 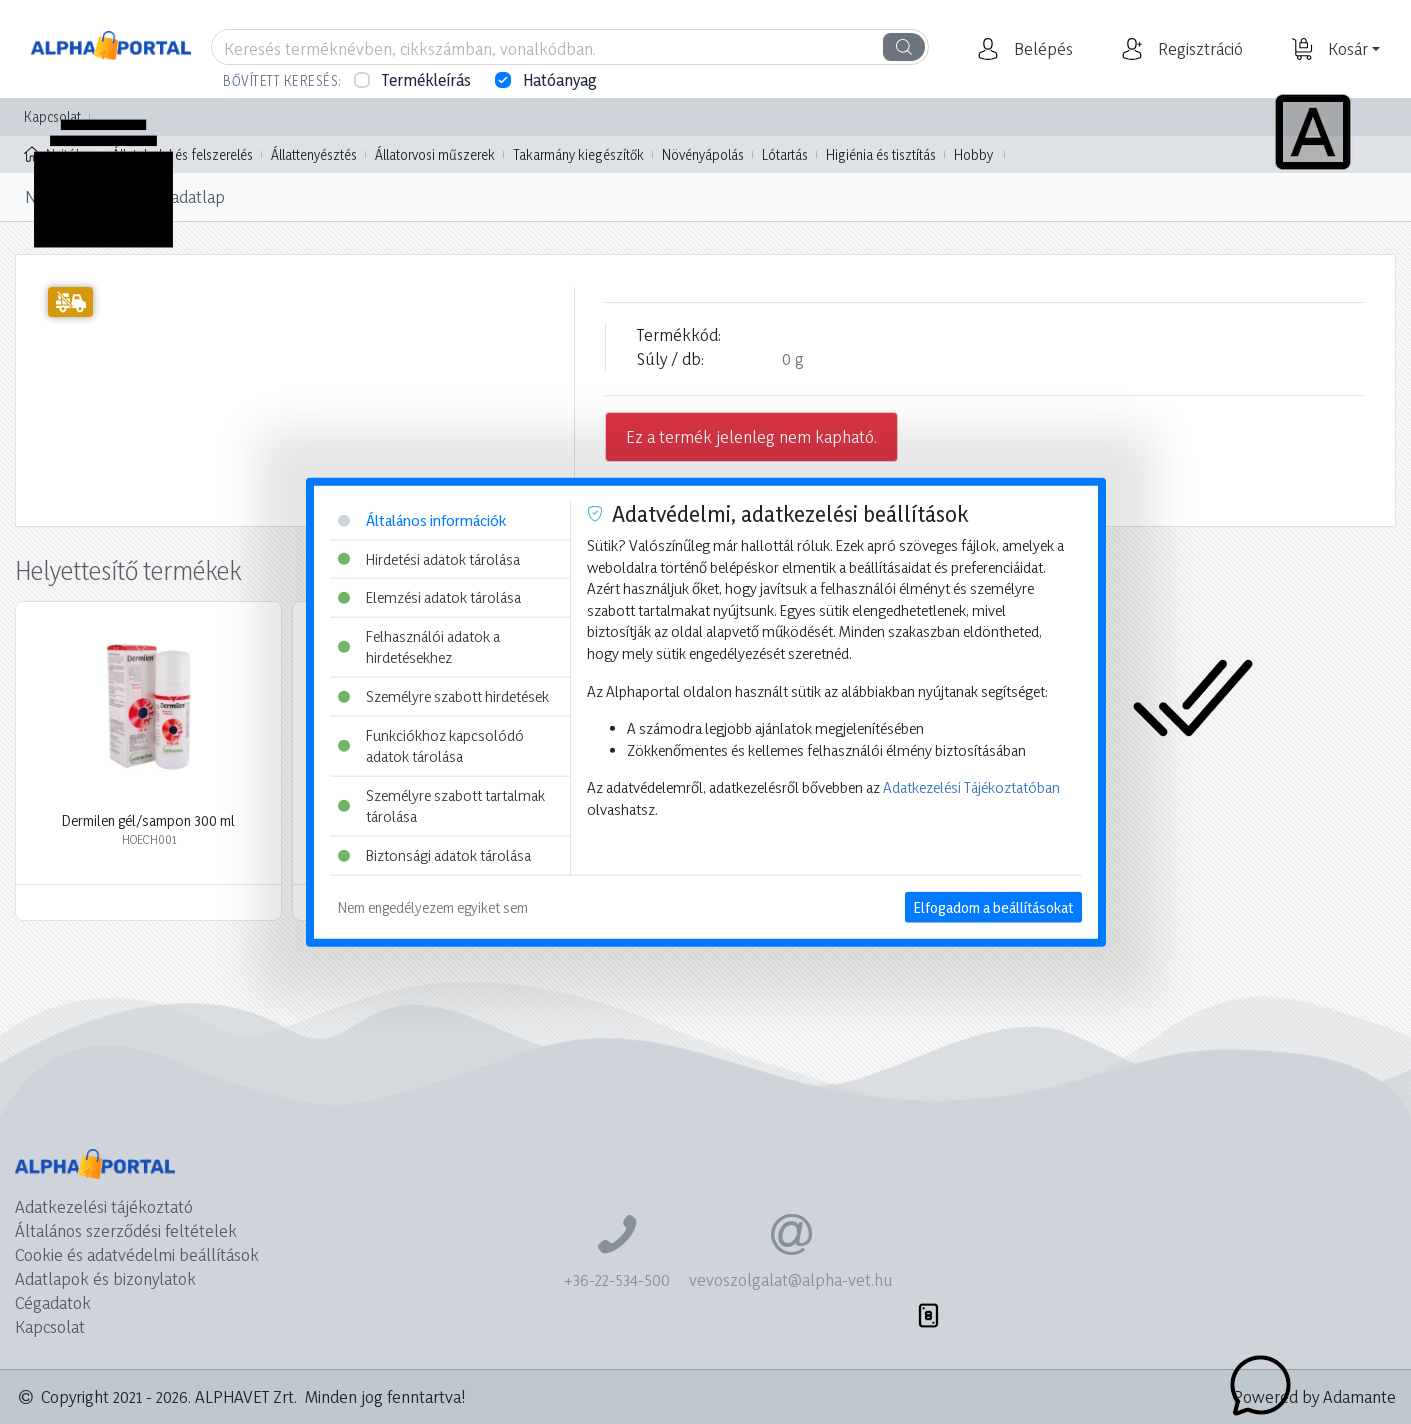 I want to click on download or install a new font, so click(x=1313, y=132).